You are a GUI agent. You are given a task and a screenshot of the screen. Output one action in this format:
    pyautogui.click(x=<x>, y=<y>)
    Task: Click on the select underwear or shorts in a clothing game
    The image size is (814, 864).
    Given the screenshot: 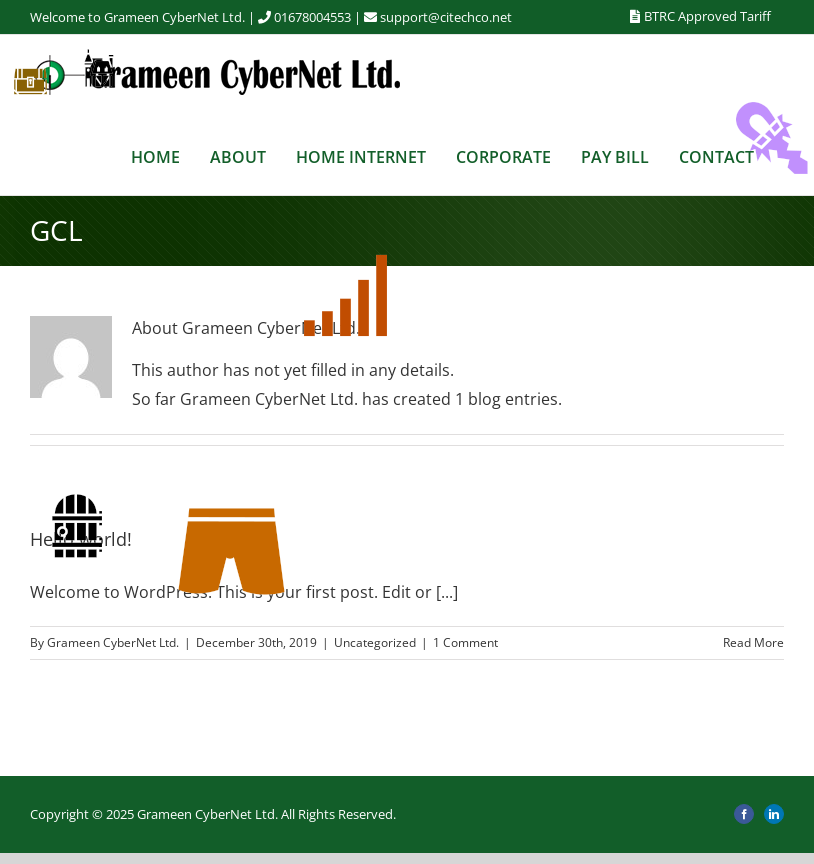 What is the action you would take?
    pyautogui.click(x=231, y=551)
    